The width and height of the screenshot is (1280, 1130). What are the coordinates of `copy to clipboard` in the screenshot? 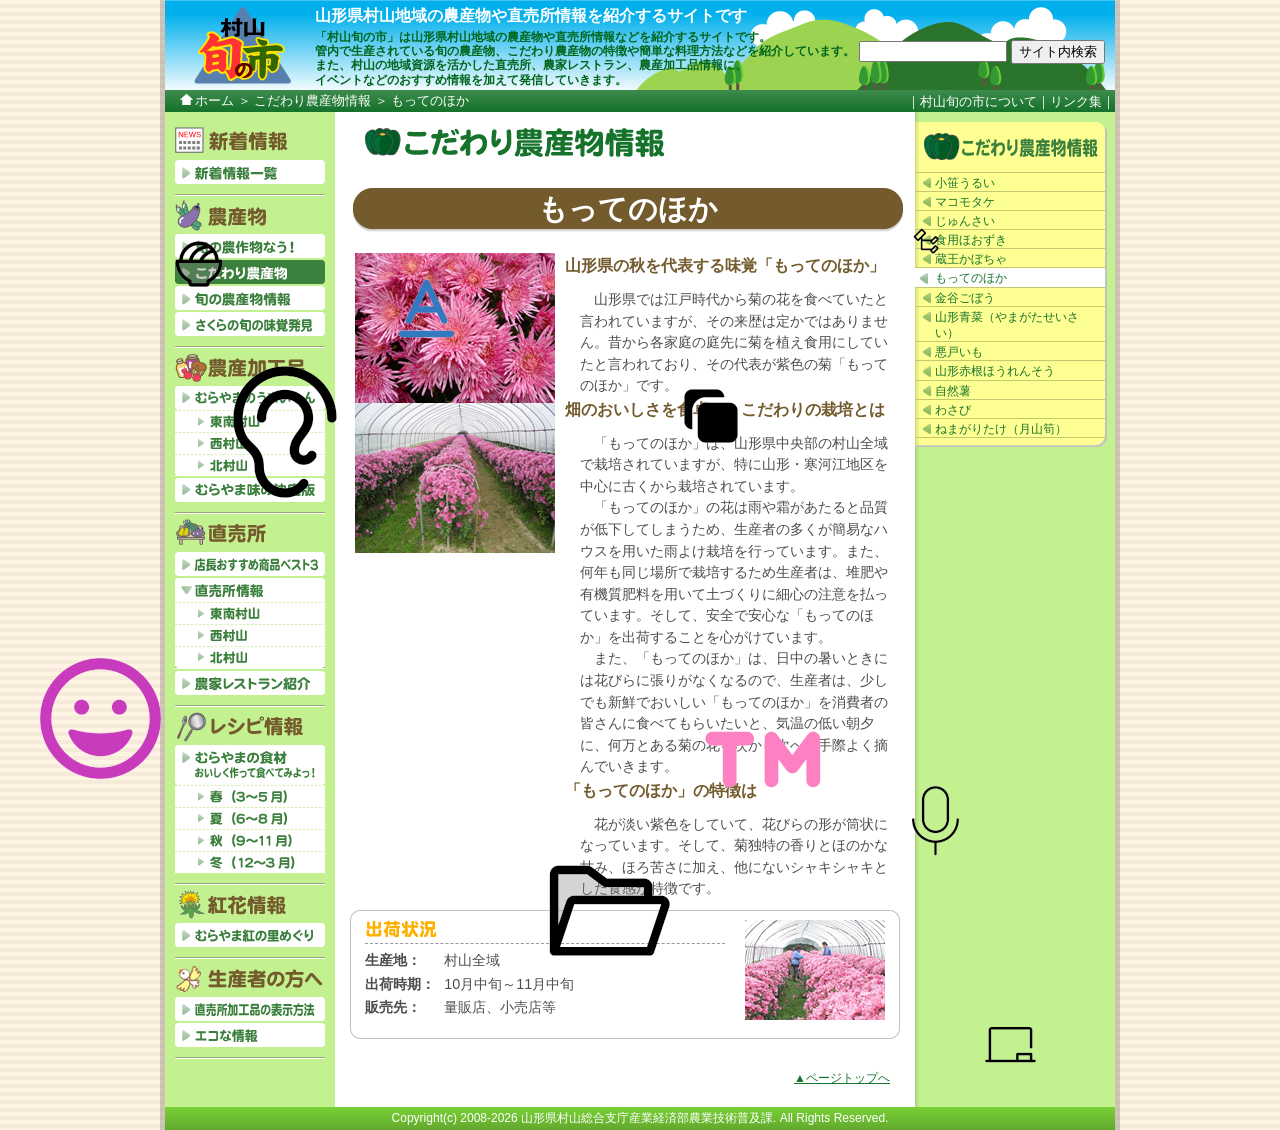 It's located at (711, 416).